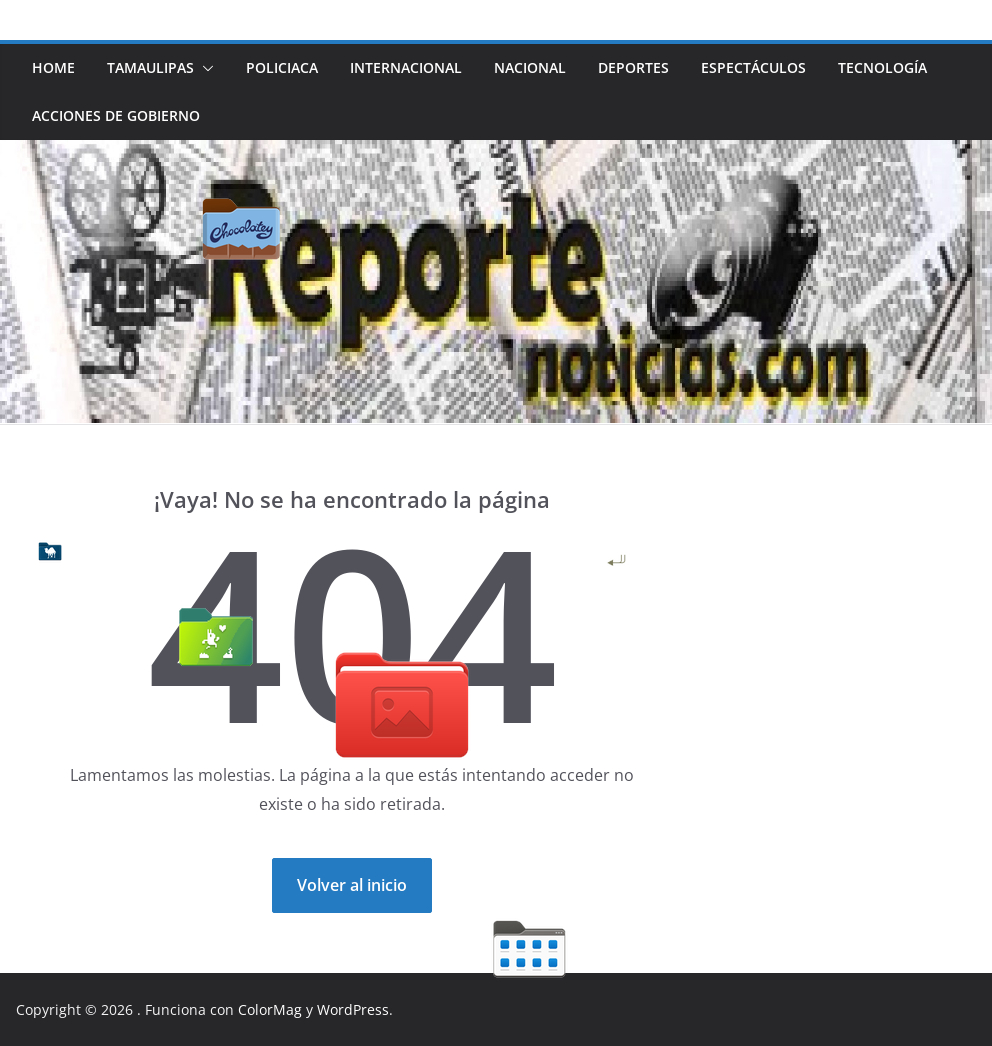  I want to click on folder containing perl scripts or projects, so click(50, 552).